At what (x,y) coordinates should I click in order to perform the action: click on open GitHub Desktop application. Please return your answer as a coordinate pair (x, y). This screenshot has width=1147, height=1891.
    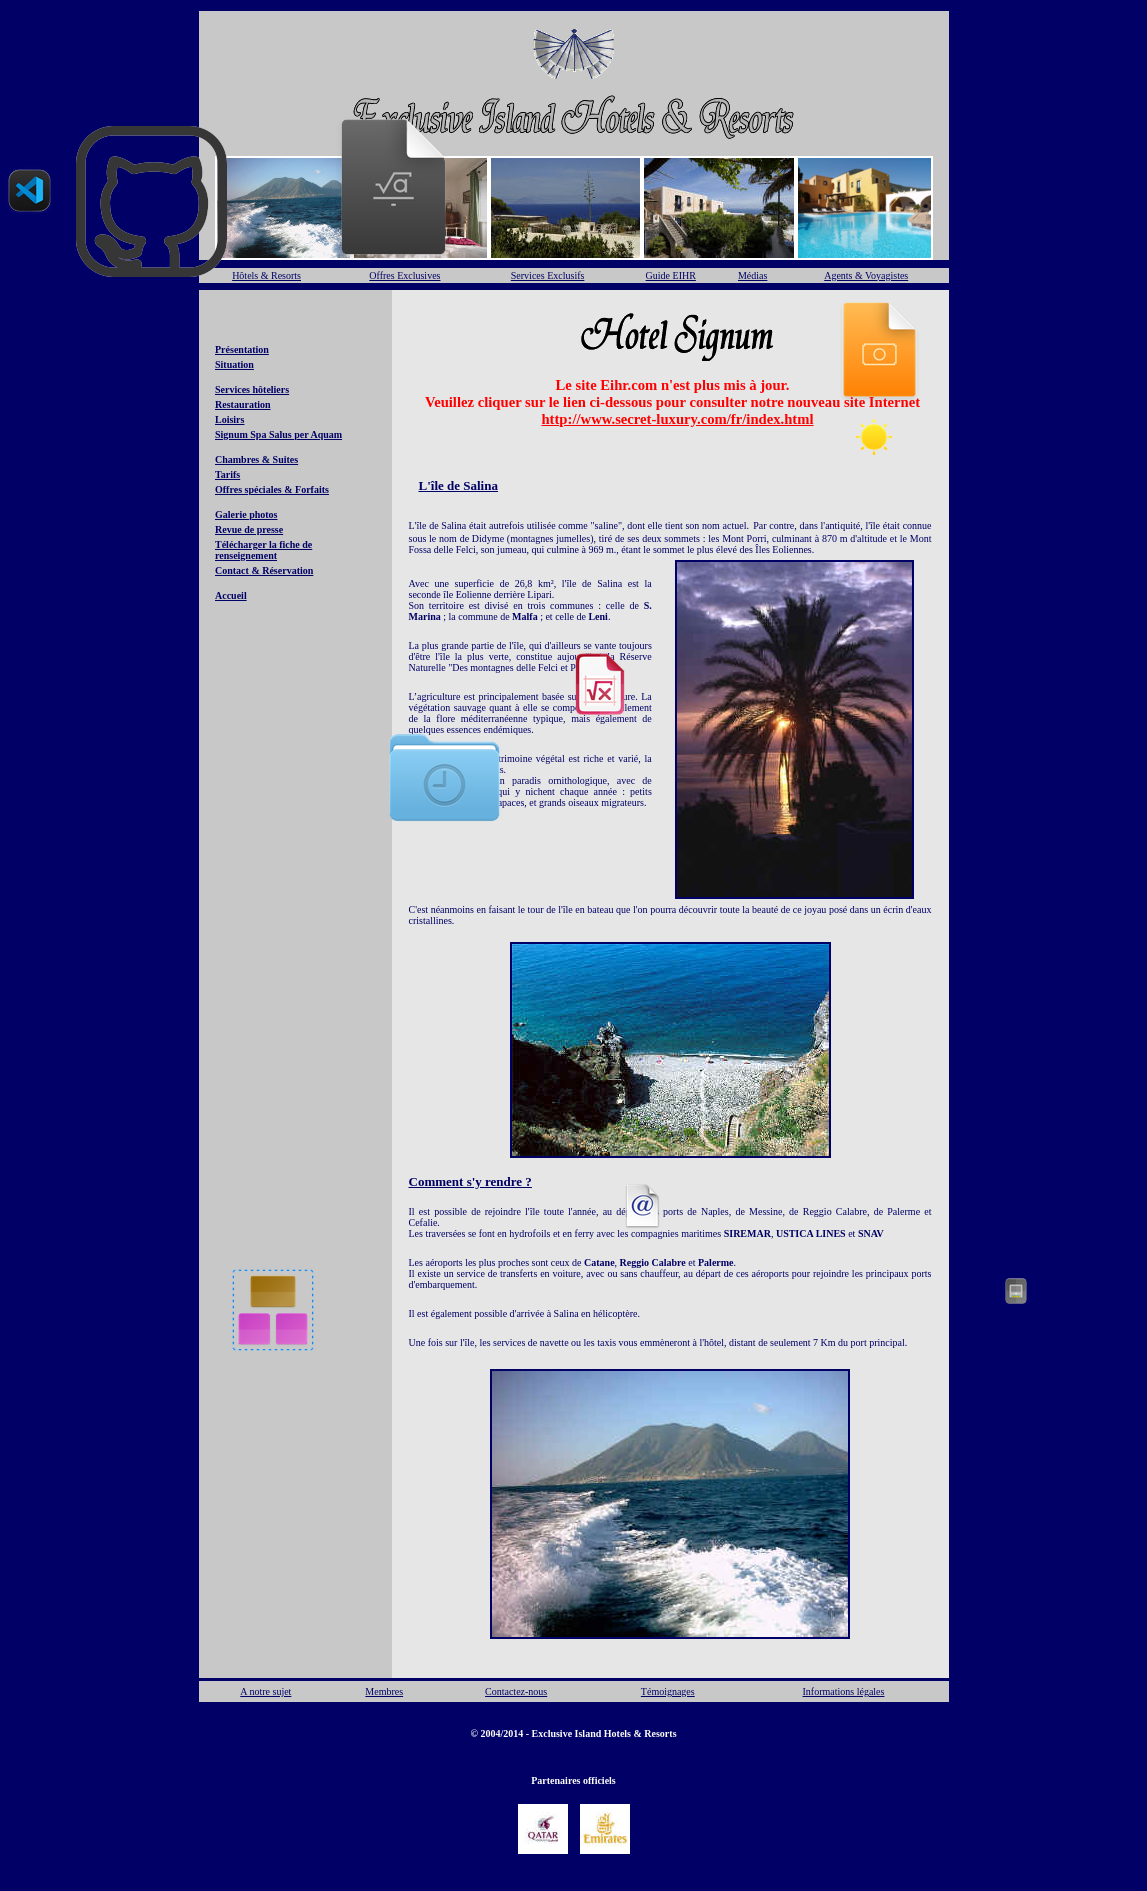
    Looking at the image, I should click on (151, 201).